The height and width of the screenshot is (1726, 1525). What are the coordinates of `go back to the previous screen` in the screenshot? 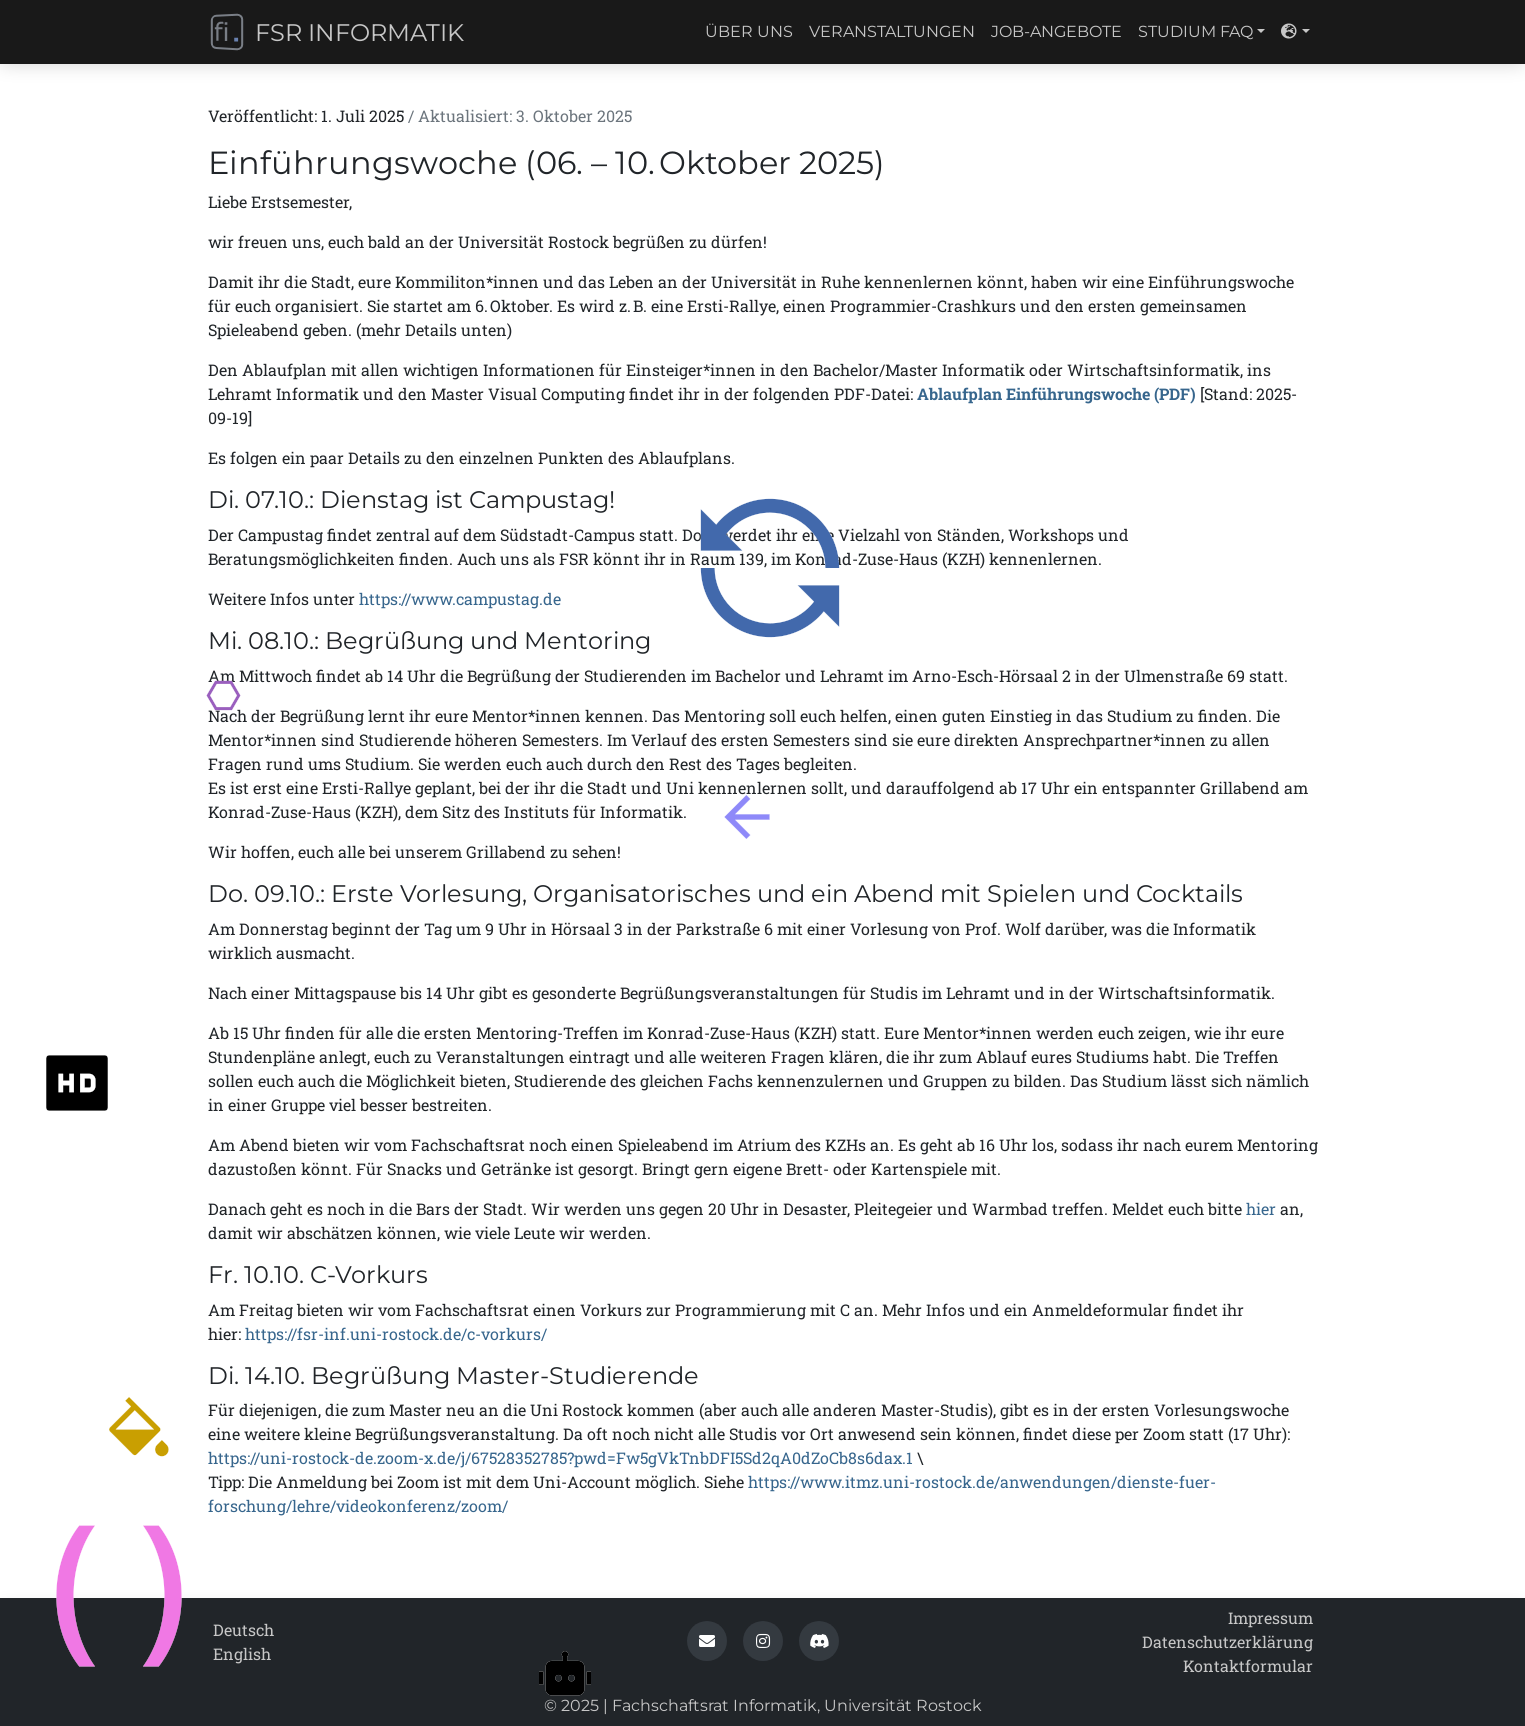 It's located at (747, 817).